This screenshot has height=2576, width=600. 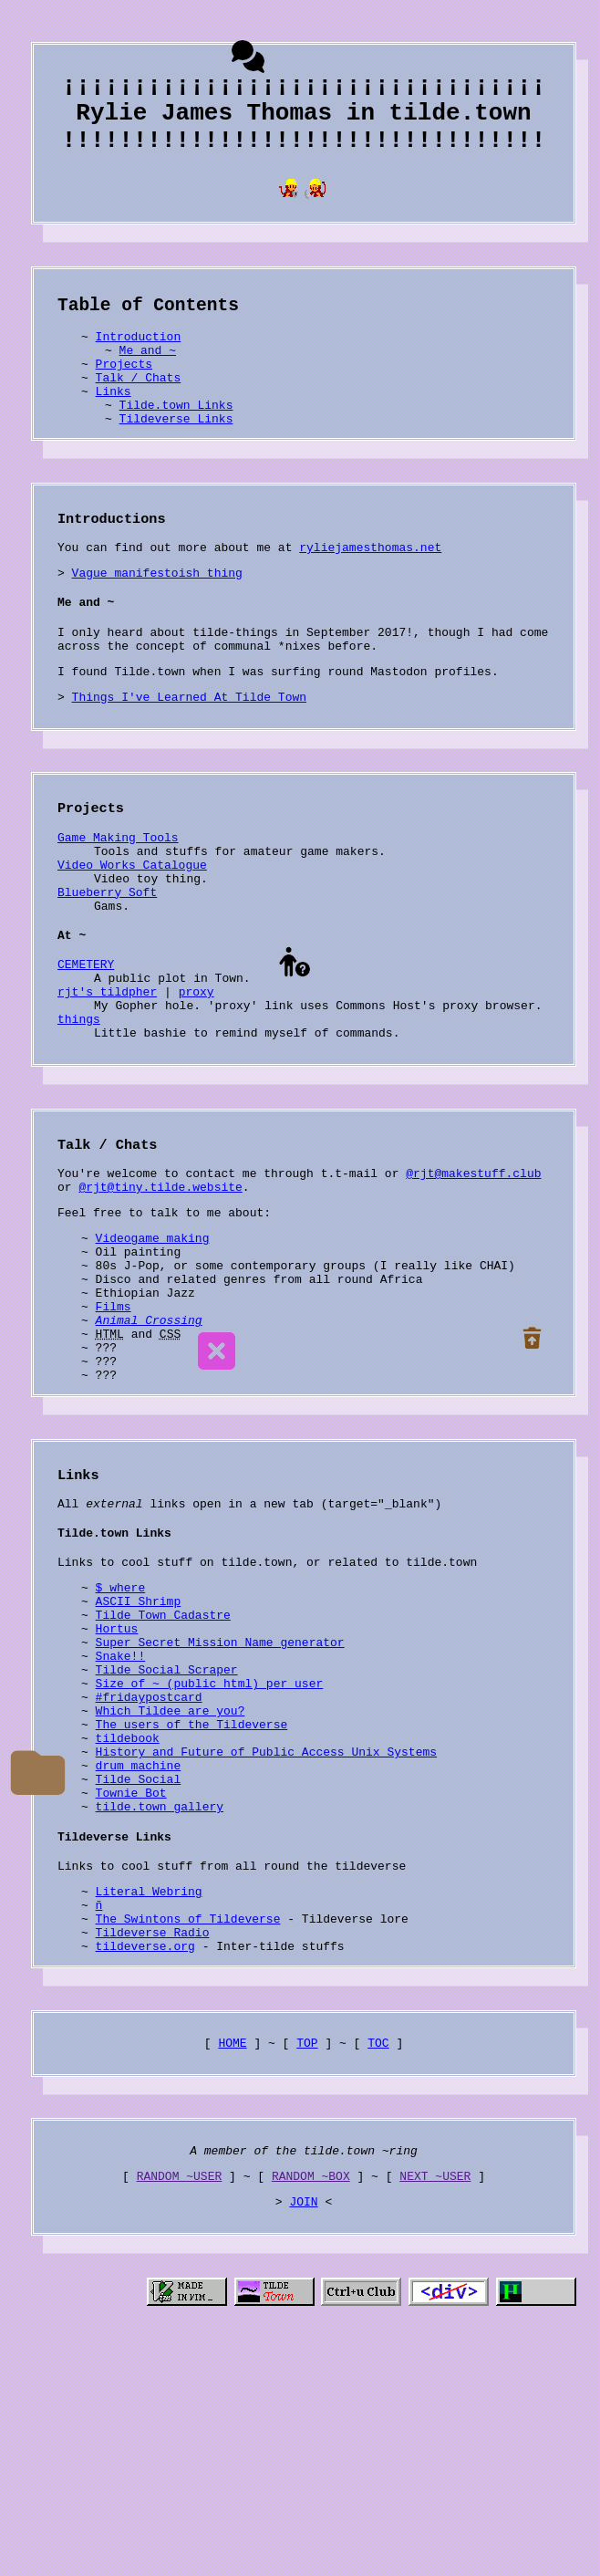 What do you see at coordinates (248, 57) in the screenshot?
I see `open chat or messaging` at bounding box center [248, 57].